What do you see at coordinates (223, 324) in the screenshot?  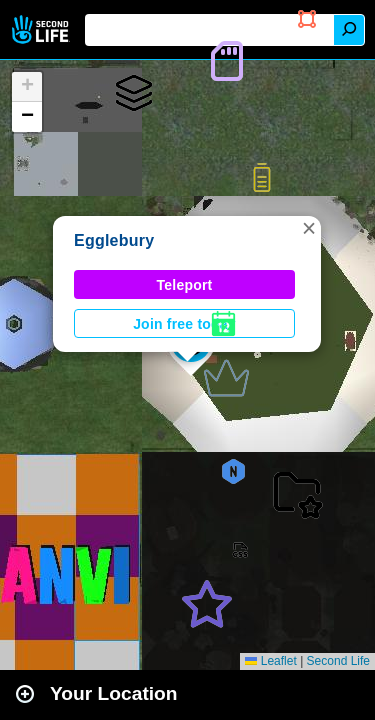 I see `open calendar or date picker` at bounding box center [223, 324].